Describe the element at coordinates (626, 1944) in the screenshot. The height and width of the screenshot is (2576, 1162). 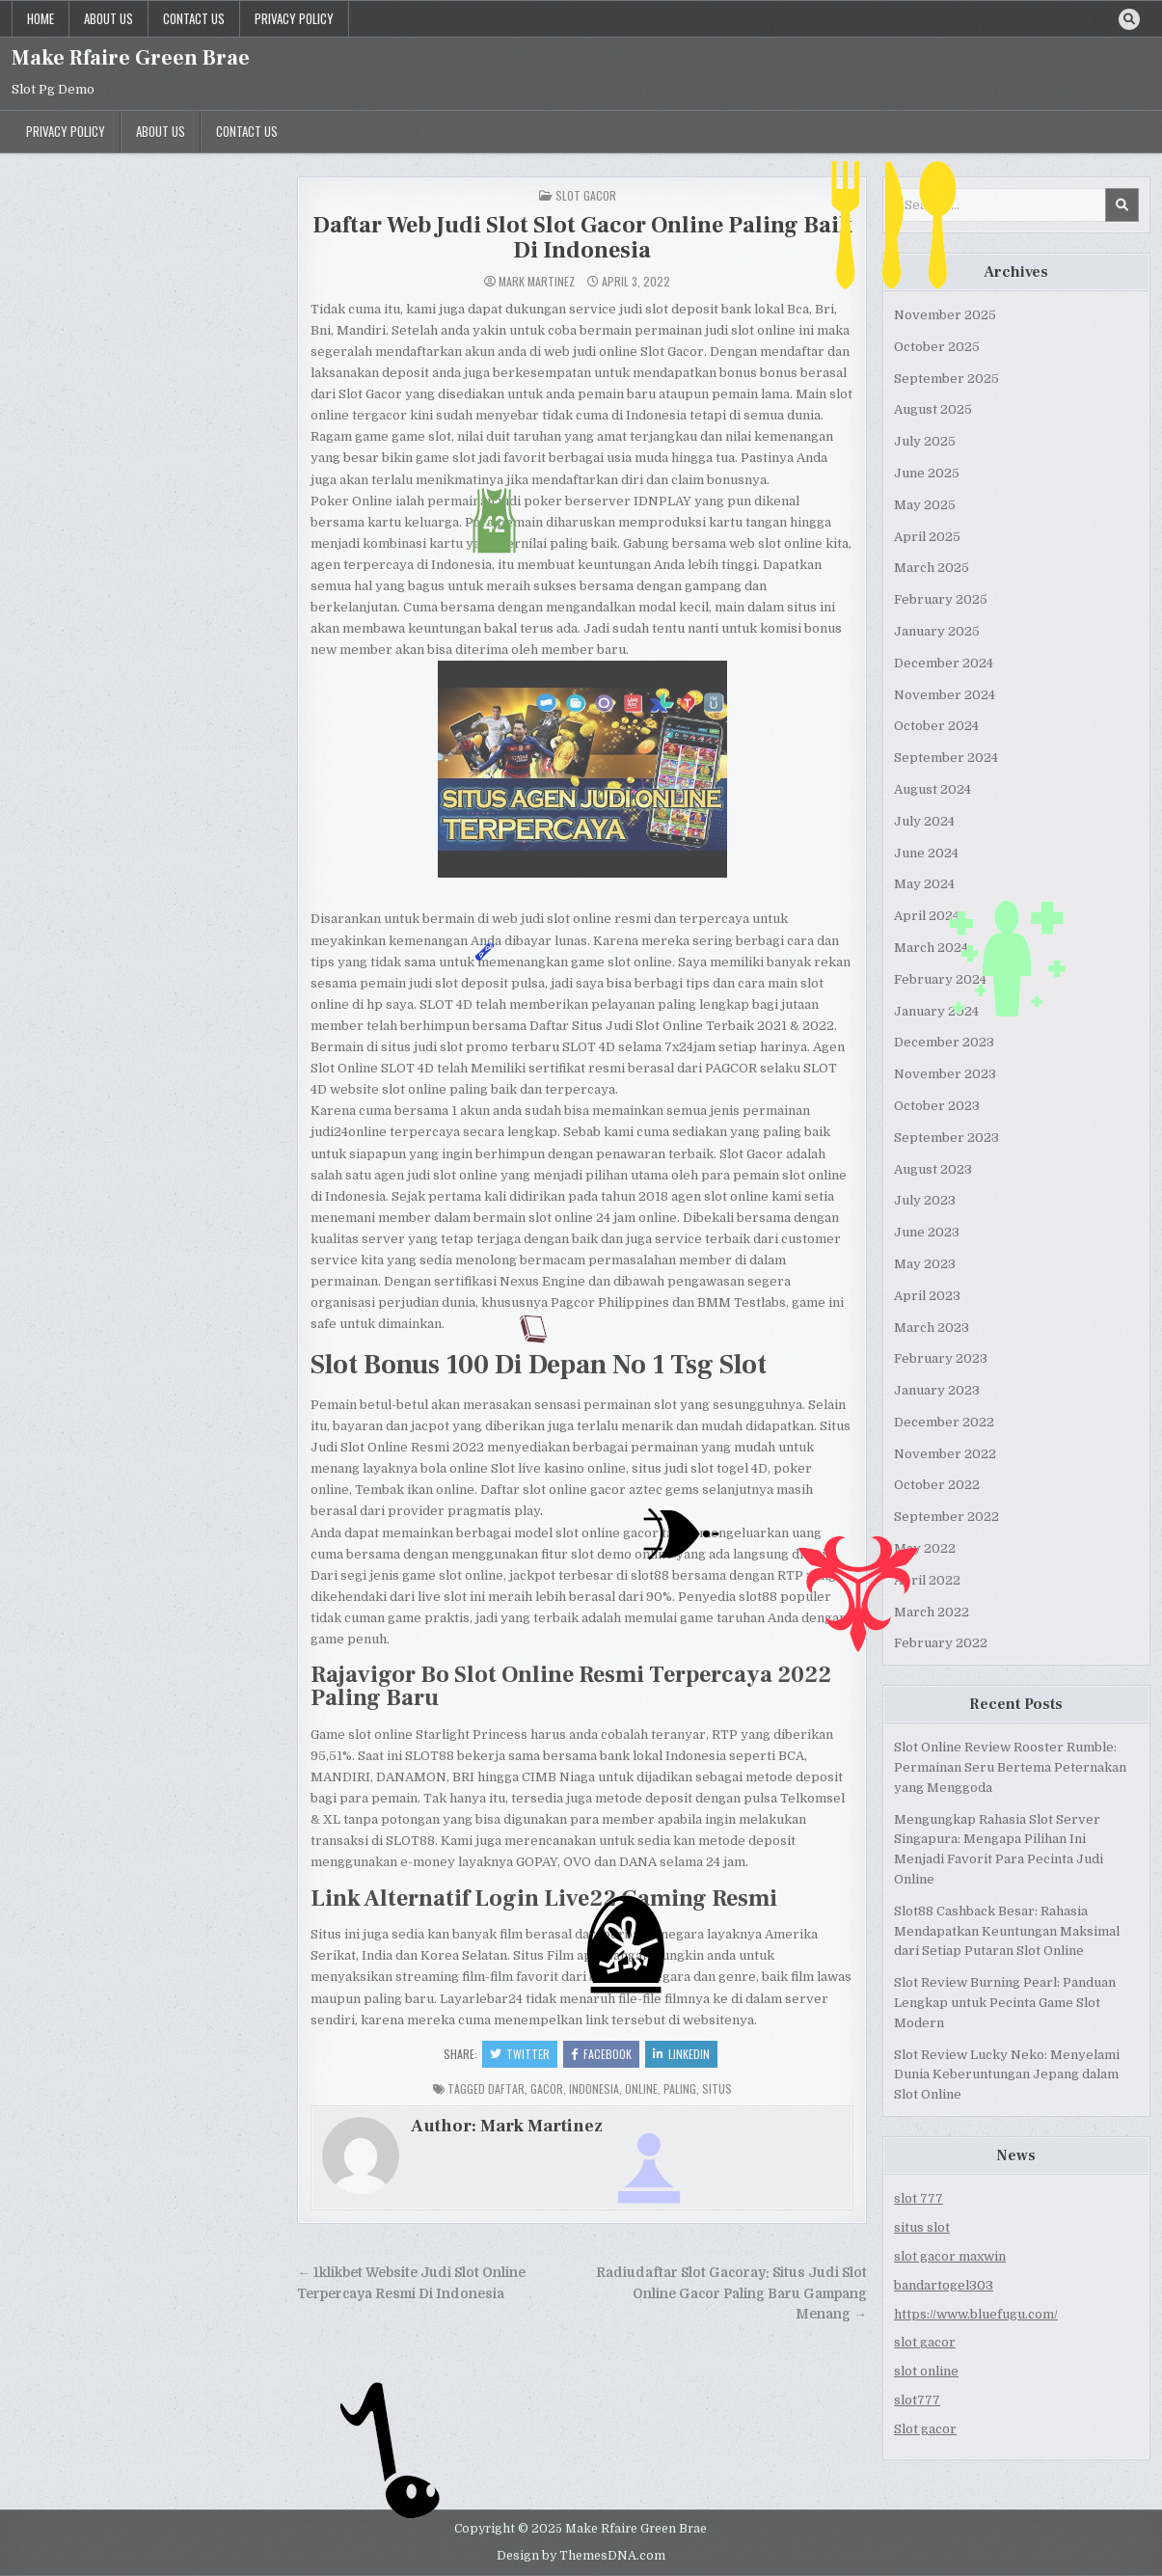
I see `prehistoric or fossil-themed game element` at that location.